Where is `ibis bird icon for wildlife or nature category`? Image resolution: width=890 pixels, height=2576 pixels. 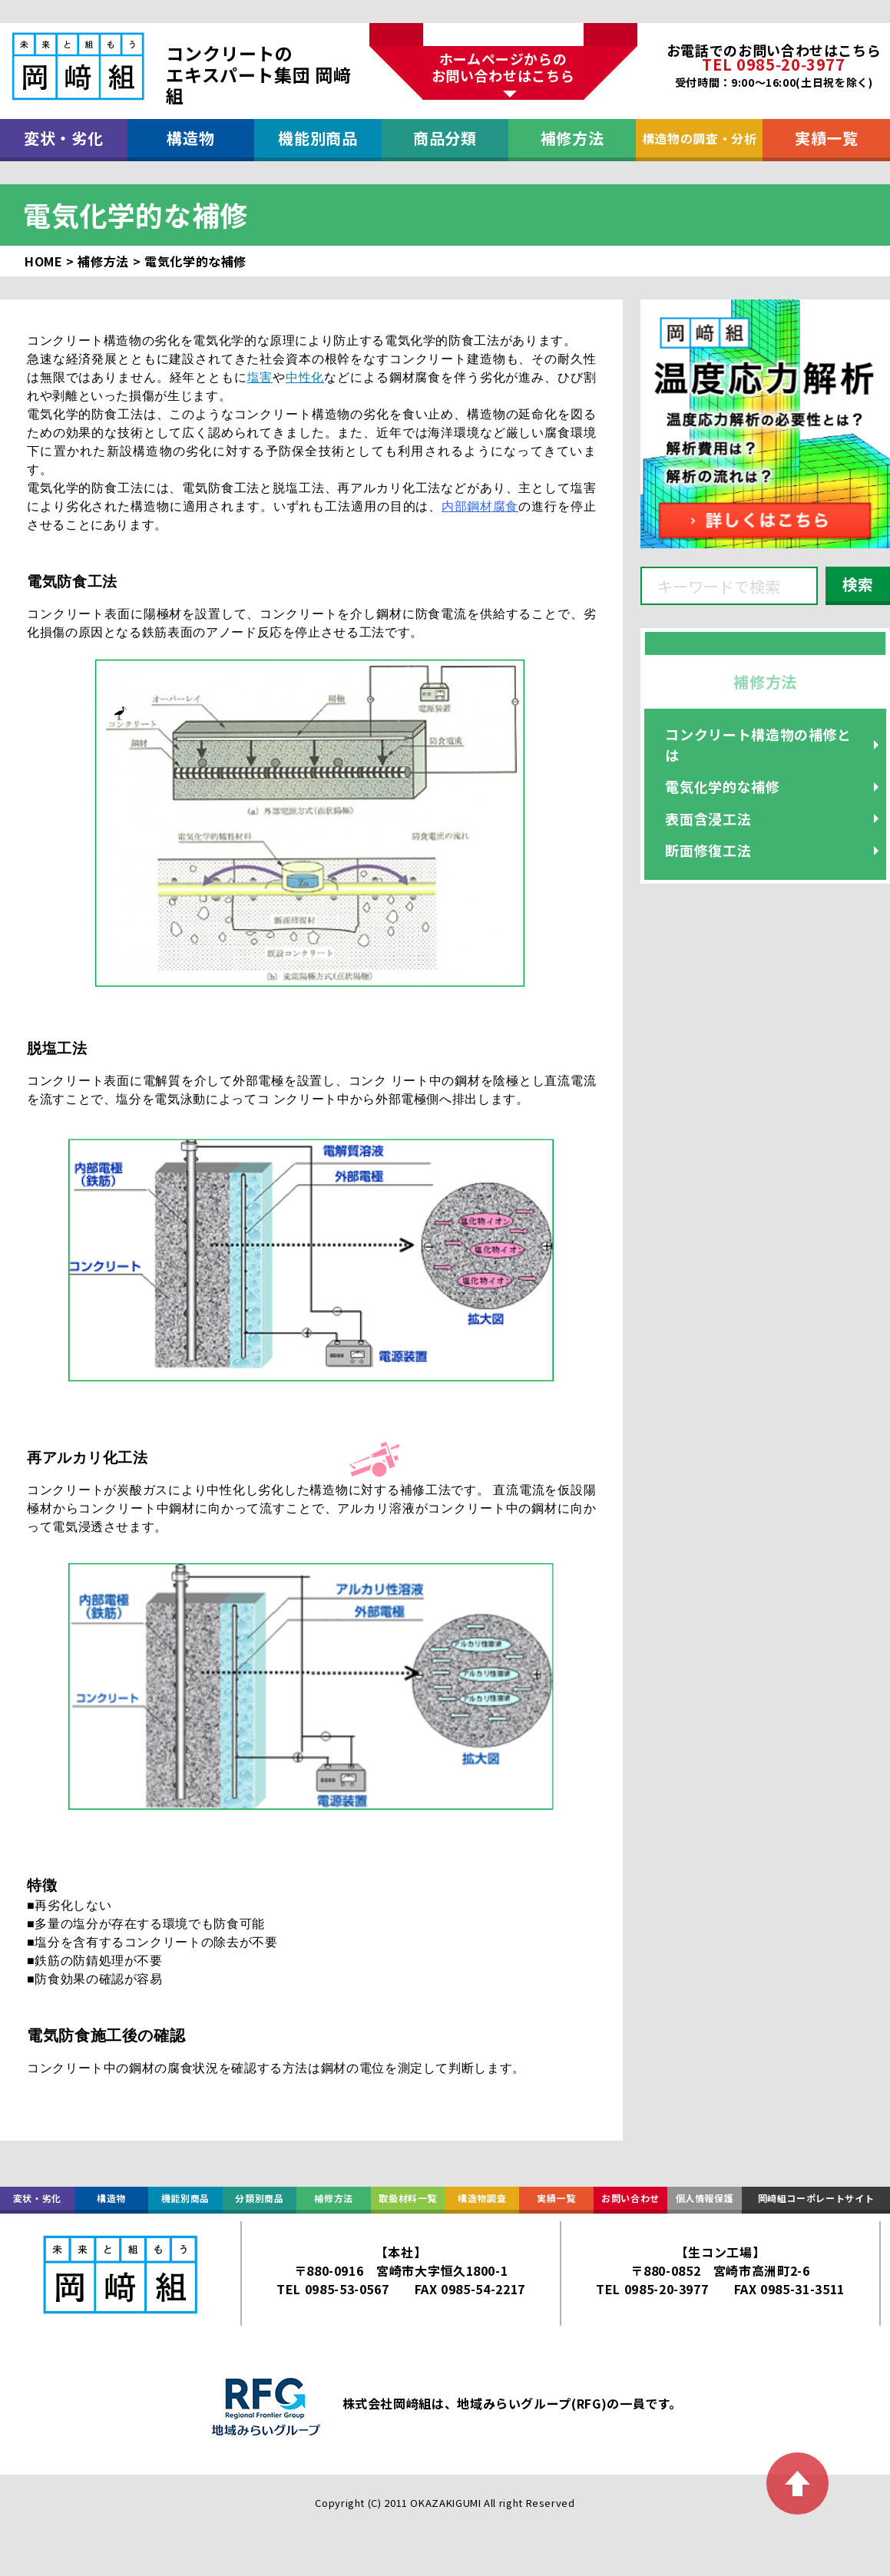 ibis bird icon for wildlife or nature category is located at coordinates (121, 713).